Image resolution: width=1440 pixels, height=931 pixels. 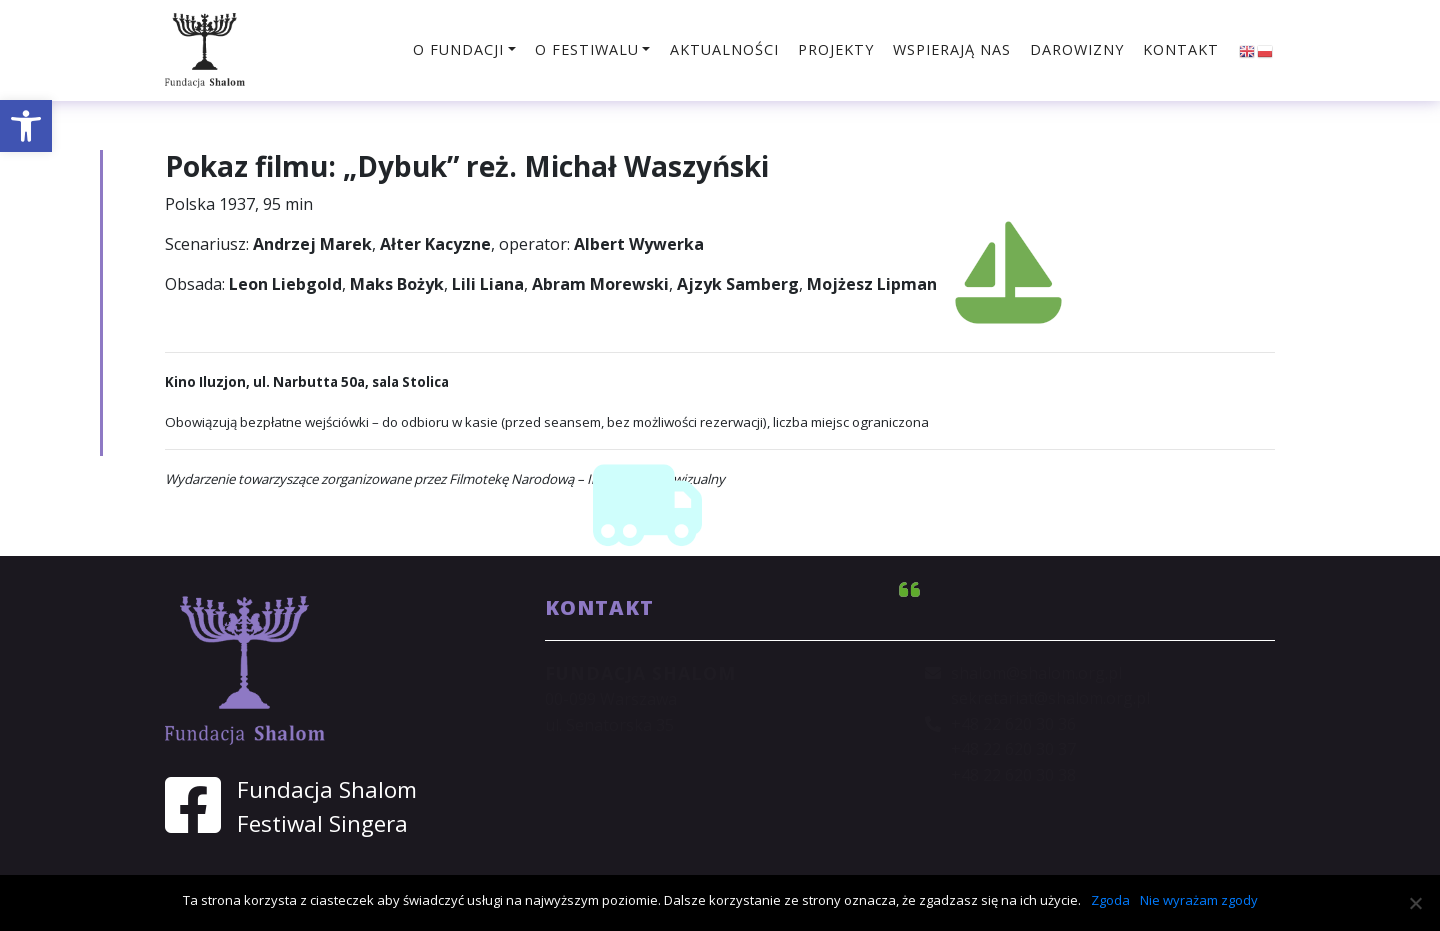 What do you see at coordinates (1008, 270) in the screenshot?
I see `navigate to sailing or boating features` at bounding box center [1008, 270].